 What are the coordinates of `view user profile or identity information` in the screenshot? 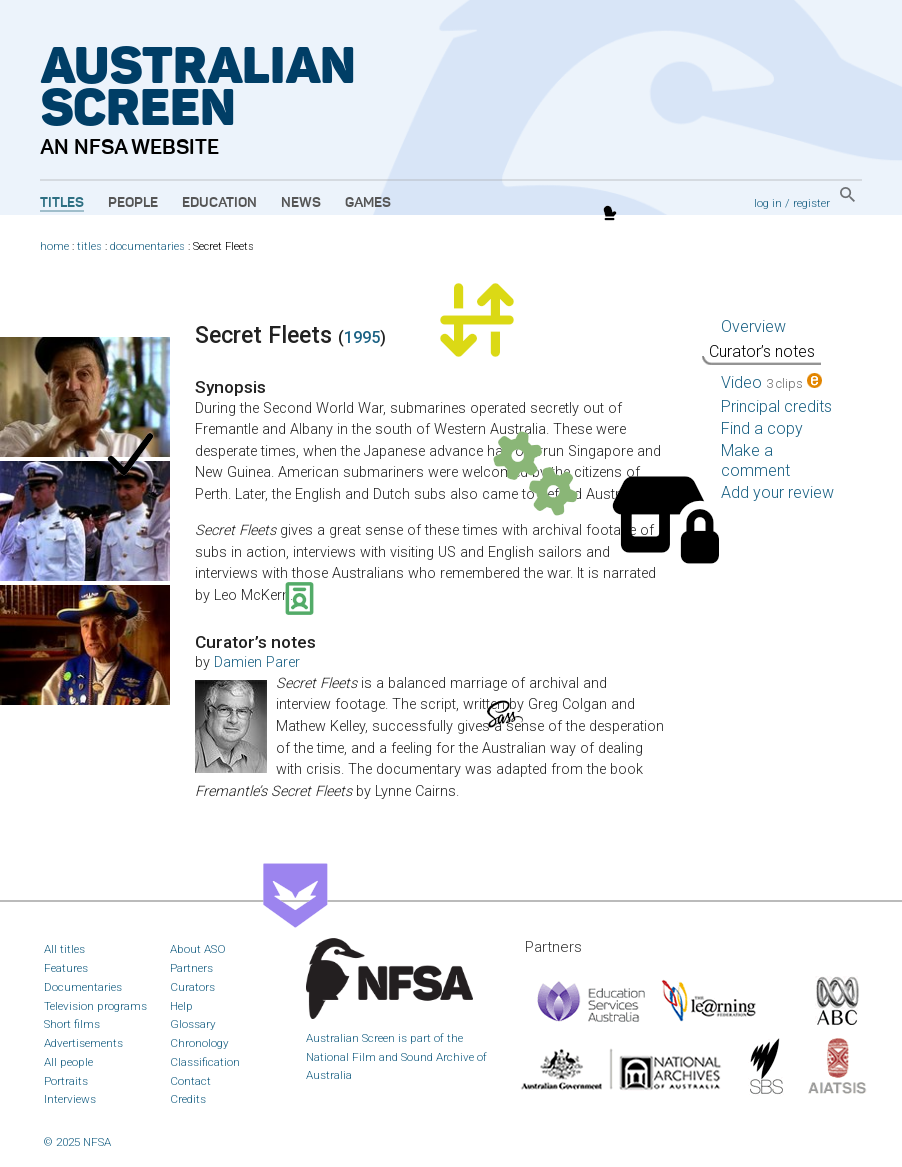 It's located at (299, 598).